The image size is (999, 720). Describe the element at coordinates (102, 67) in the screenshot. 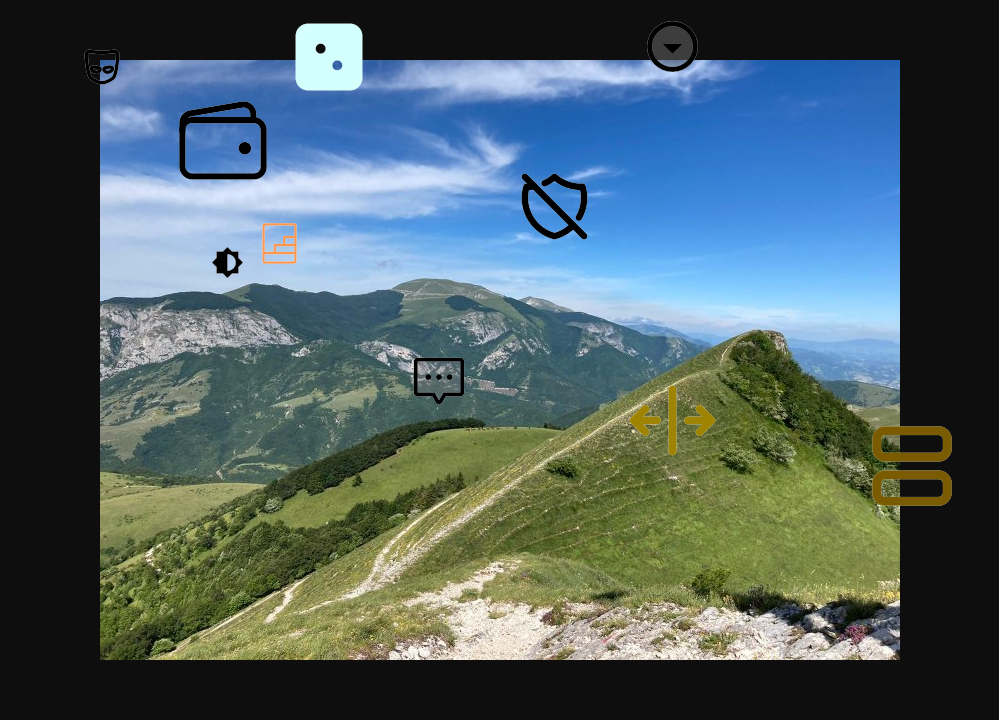

I see `open the Grindr app` at that location.